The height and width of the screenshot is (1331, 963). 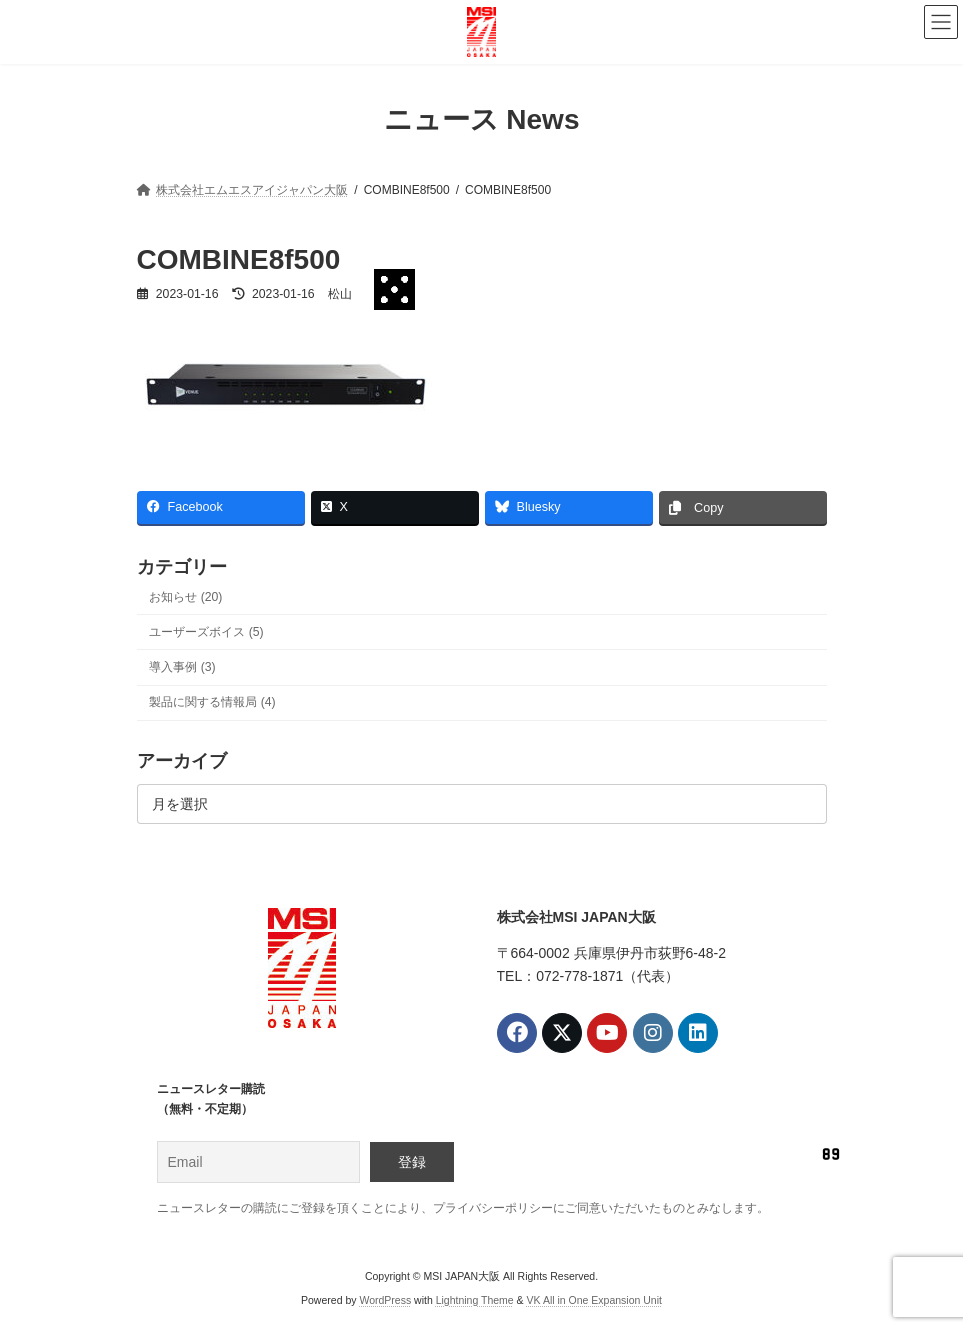 What do you see at coordinates (831, 1154) in the screenshot?
I see `displays the number 89 as a count or badge indicator` at bounding box center [831, 1154].